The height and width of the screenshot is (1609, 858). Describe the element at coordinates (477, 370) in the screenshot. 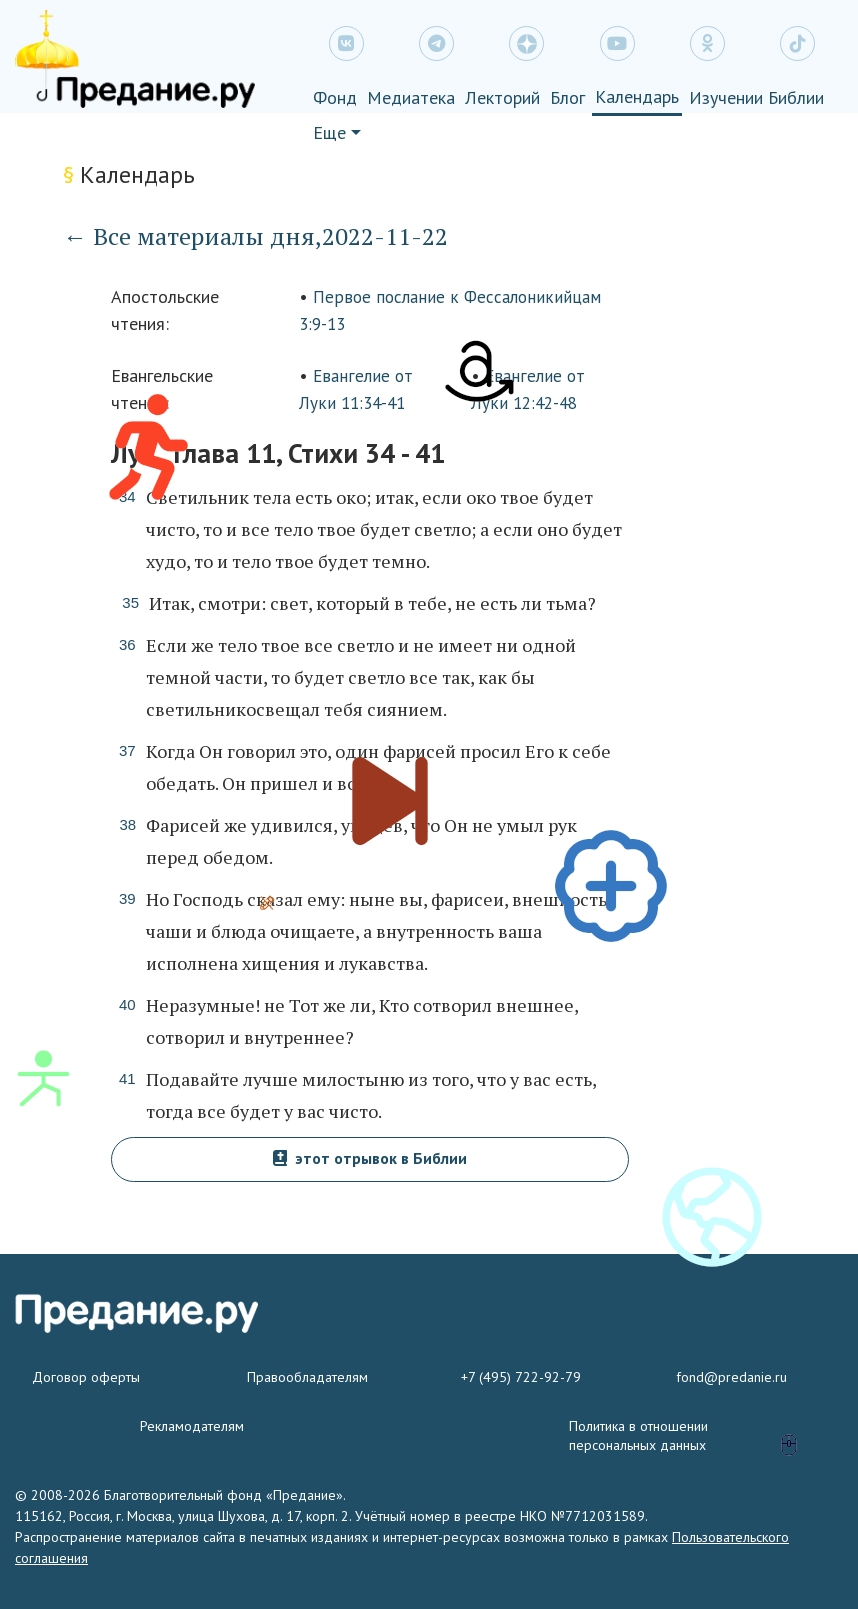

I see `open the Amazon app or website` at that location.